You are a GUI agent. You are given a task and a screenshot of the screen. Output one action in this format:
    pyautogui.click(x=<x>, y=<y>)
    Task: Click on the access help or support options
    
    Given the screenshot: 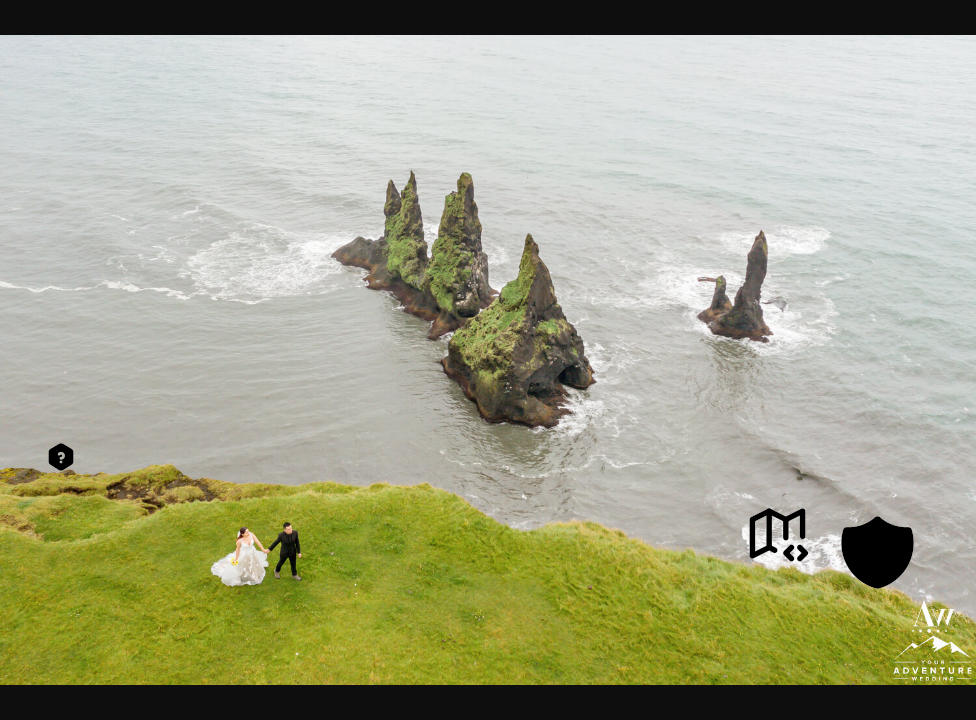 What is the action you would take?
    pyautogui.click(x=61, y=457)
    